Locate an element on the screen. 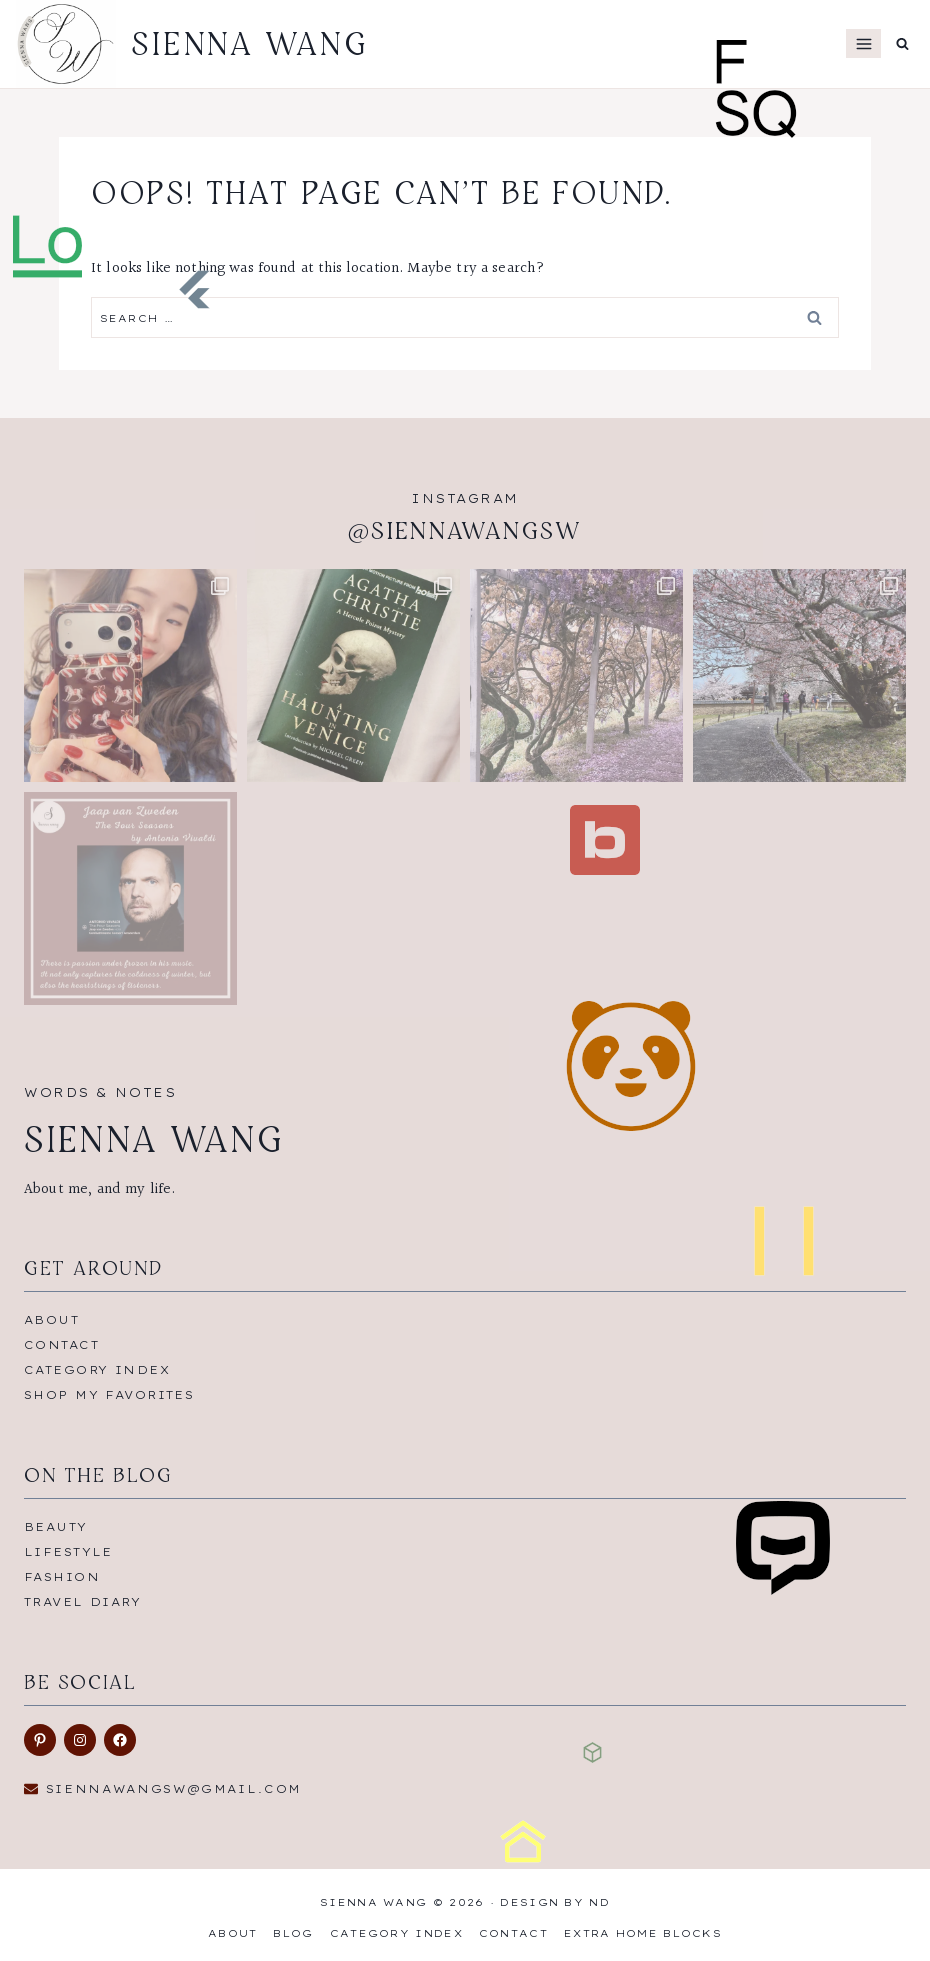 The height and width of the screenshot is (1961, 930). view 3d objects or models is located at coordinates (592, 1752).